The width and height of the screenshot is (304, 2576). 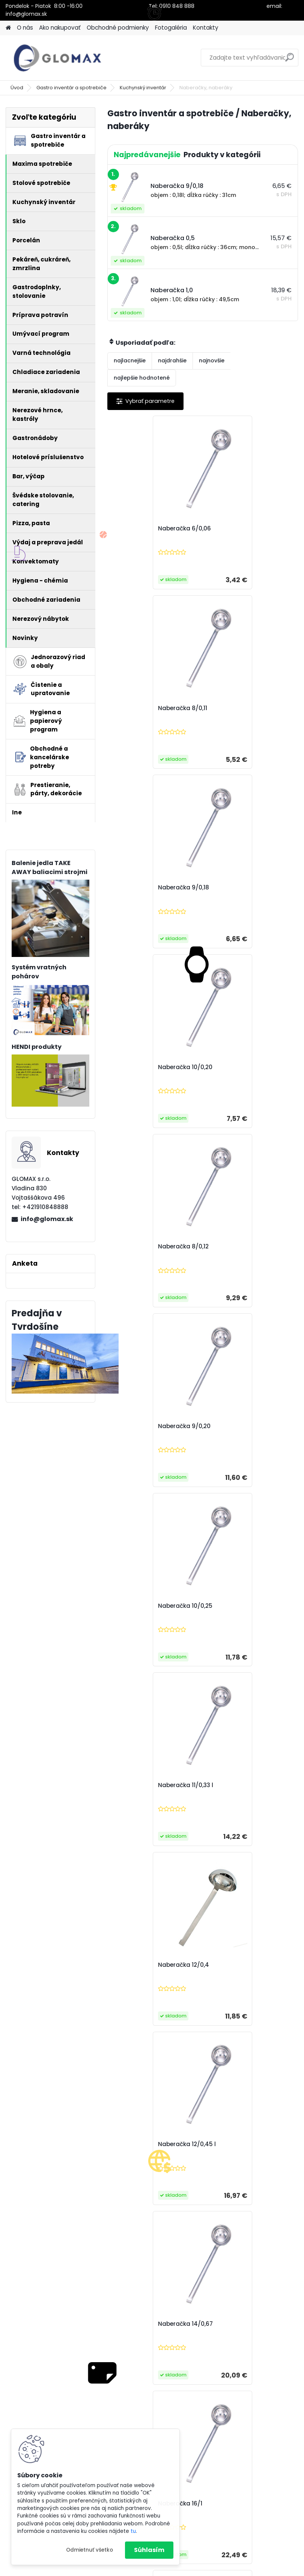 What do you see at coordinates (102, 2373) in the screenshot?
I see `indicates tarp or cover item` at bounding box center [102, 2373].